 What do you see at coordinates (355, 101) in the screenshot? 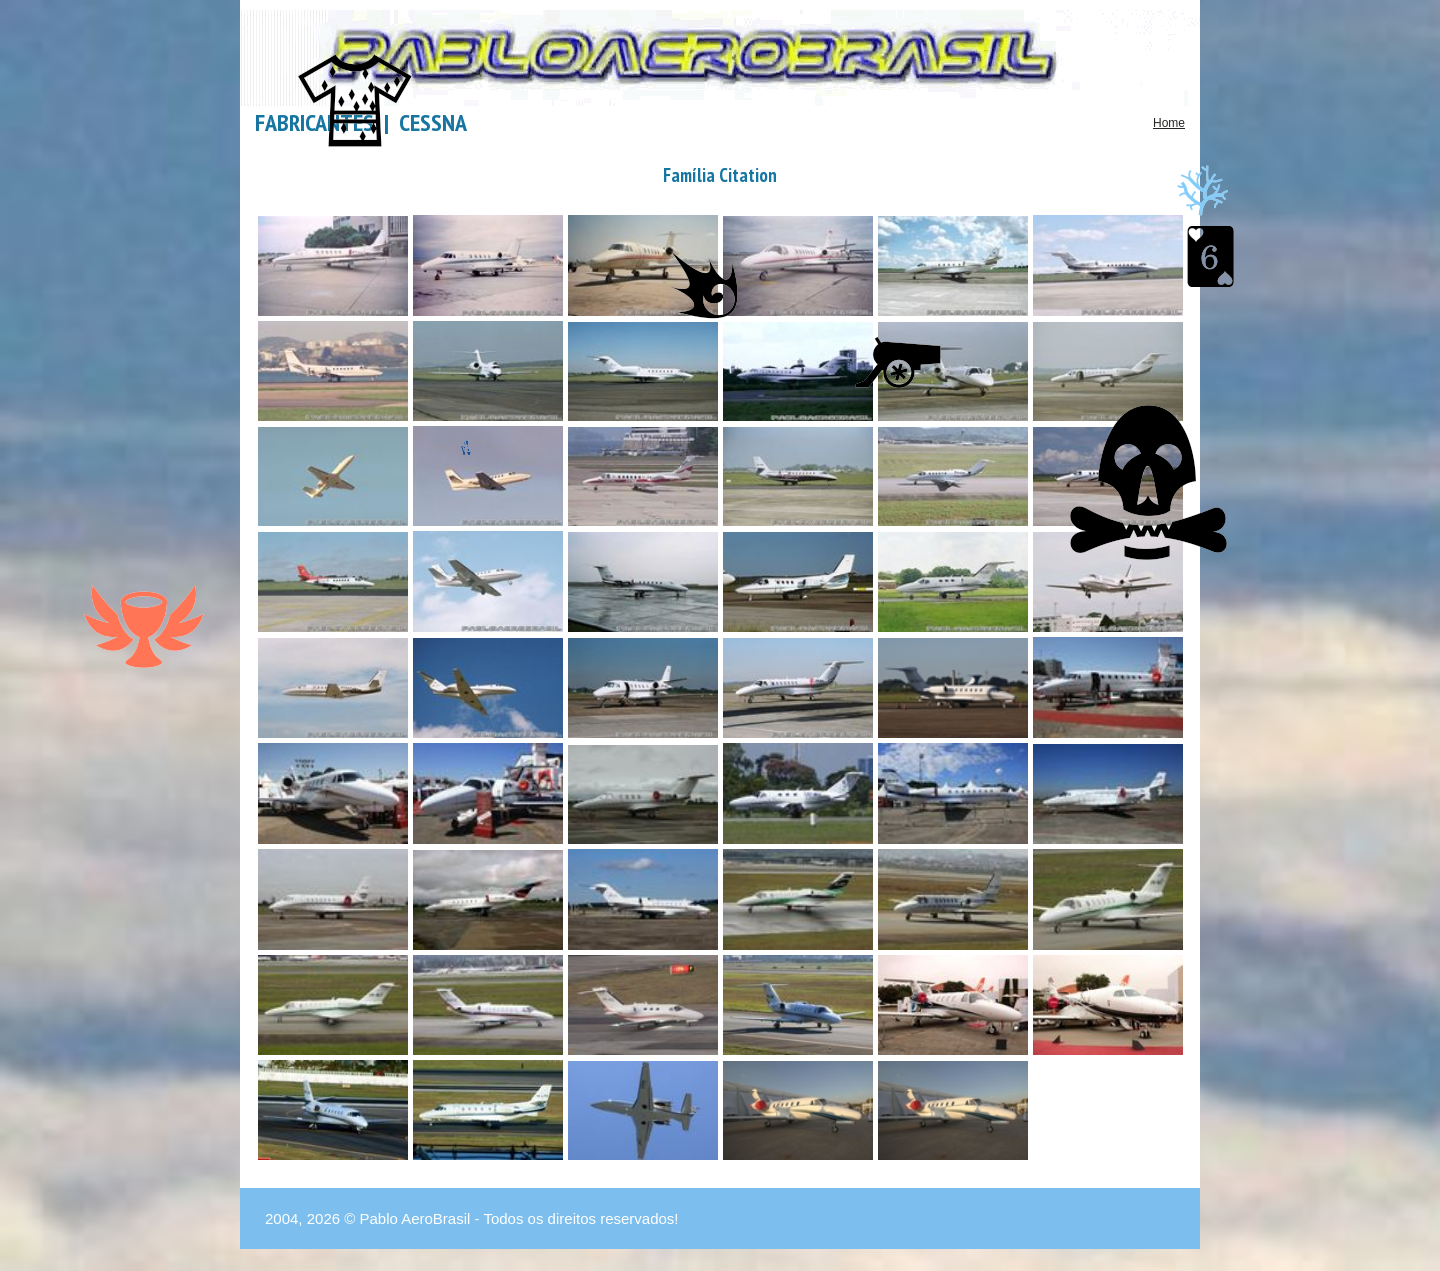
I see `equip armor or defensive gear` at bounding box center [355, 101].